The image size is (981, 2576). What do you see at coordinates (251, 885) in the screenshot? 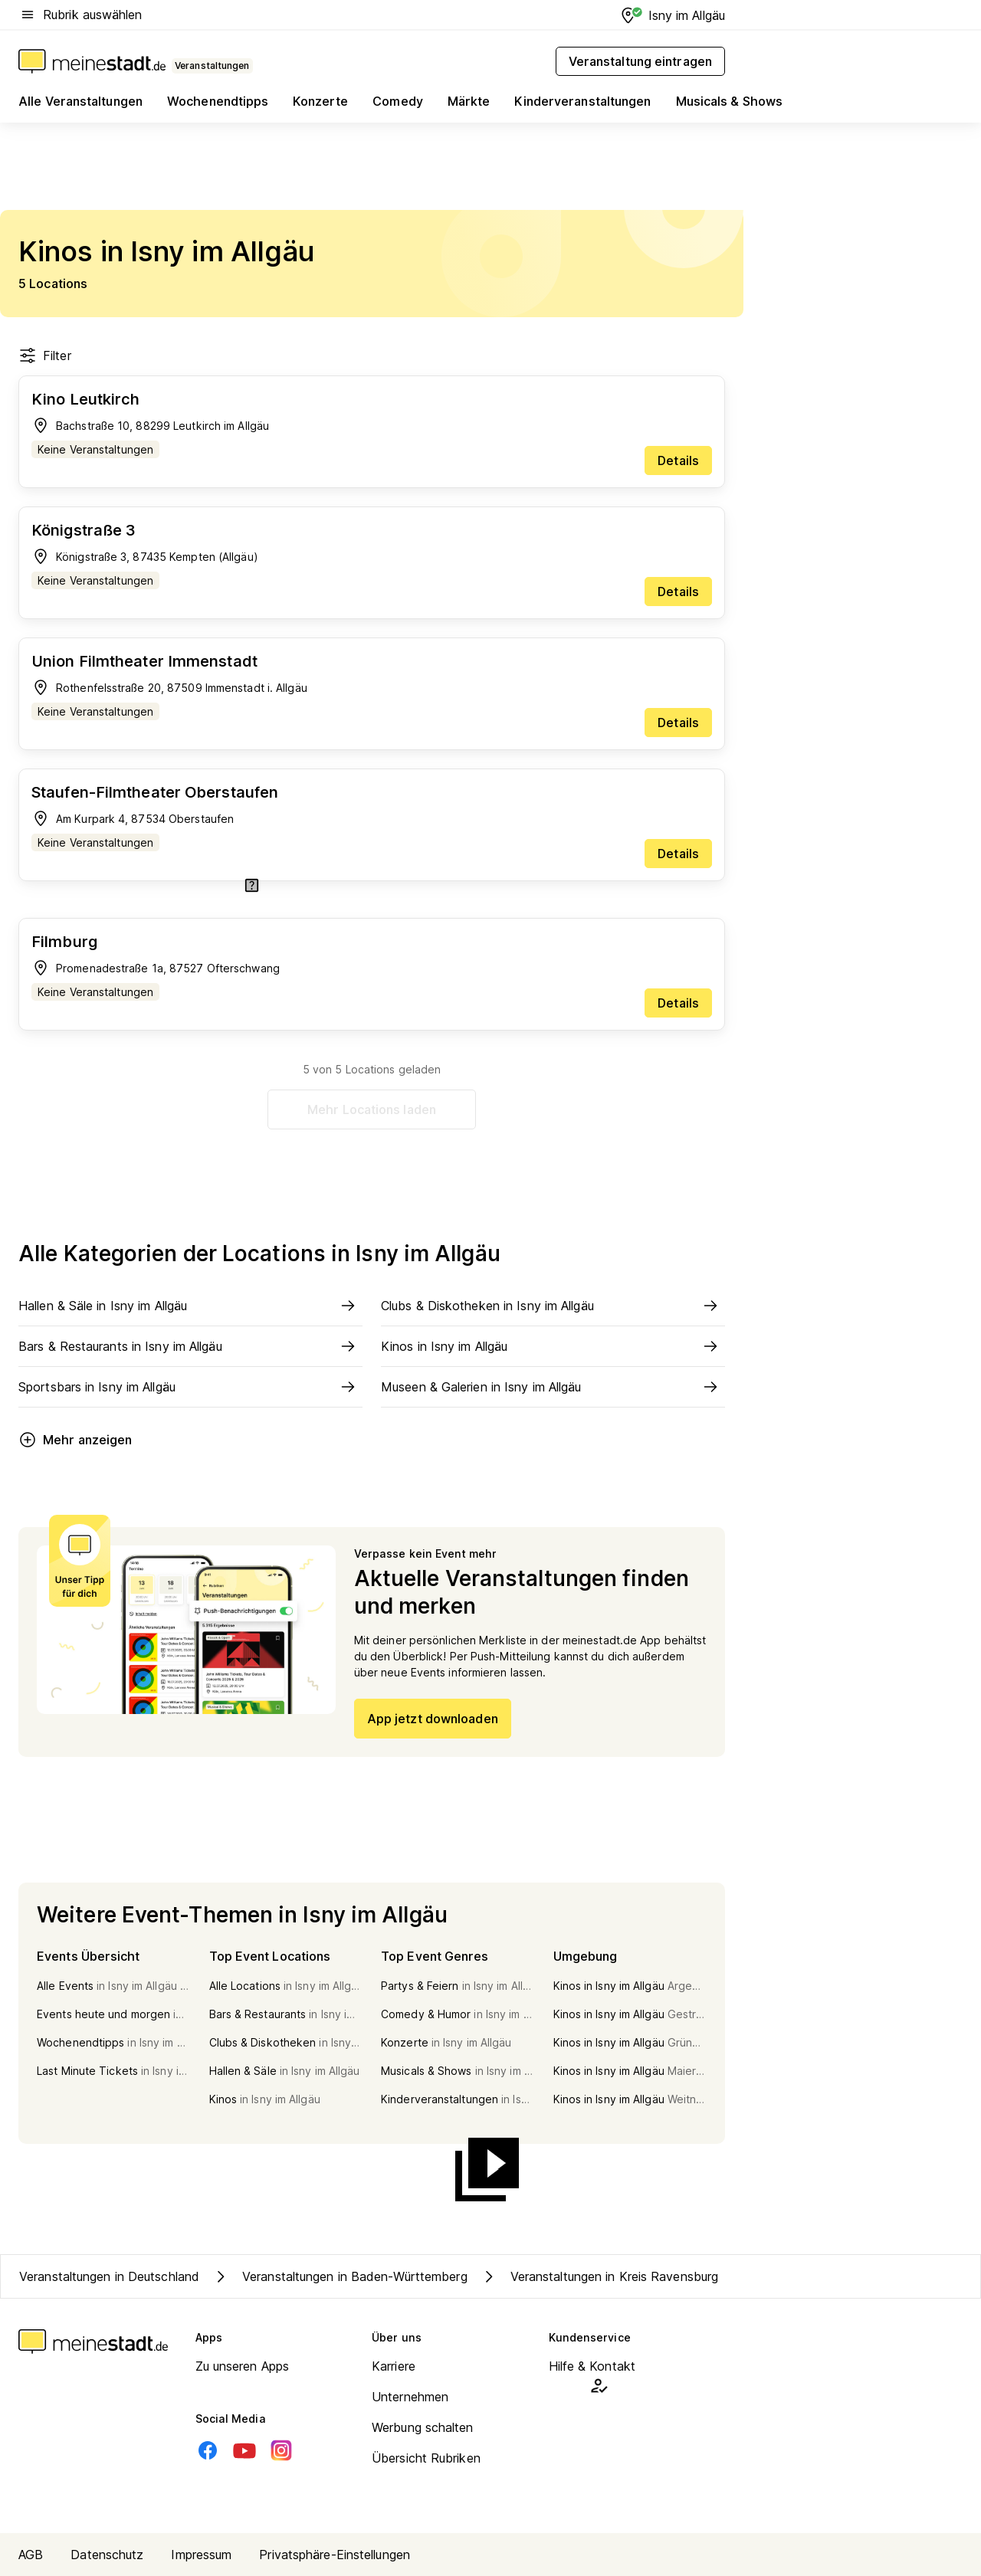
I see `access help center or support resources` at bounding box center [251, 885].